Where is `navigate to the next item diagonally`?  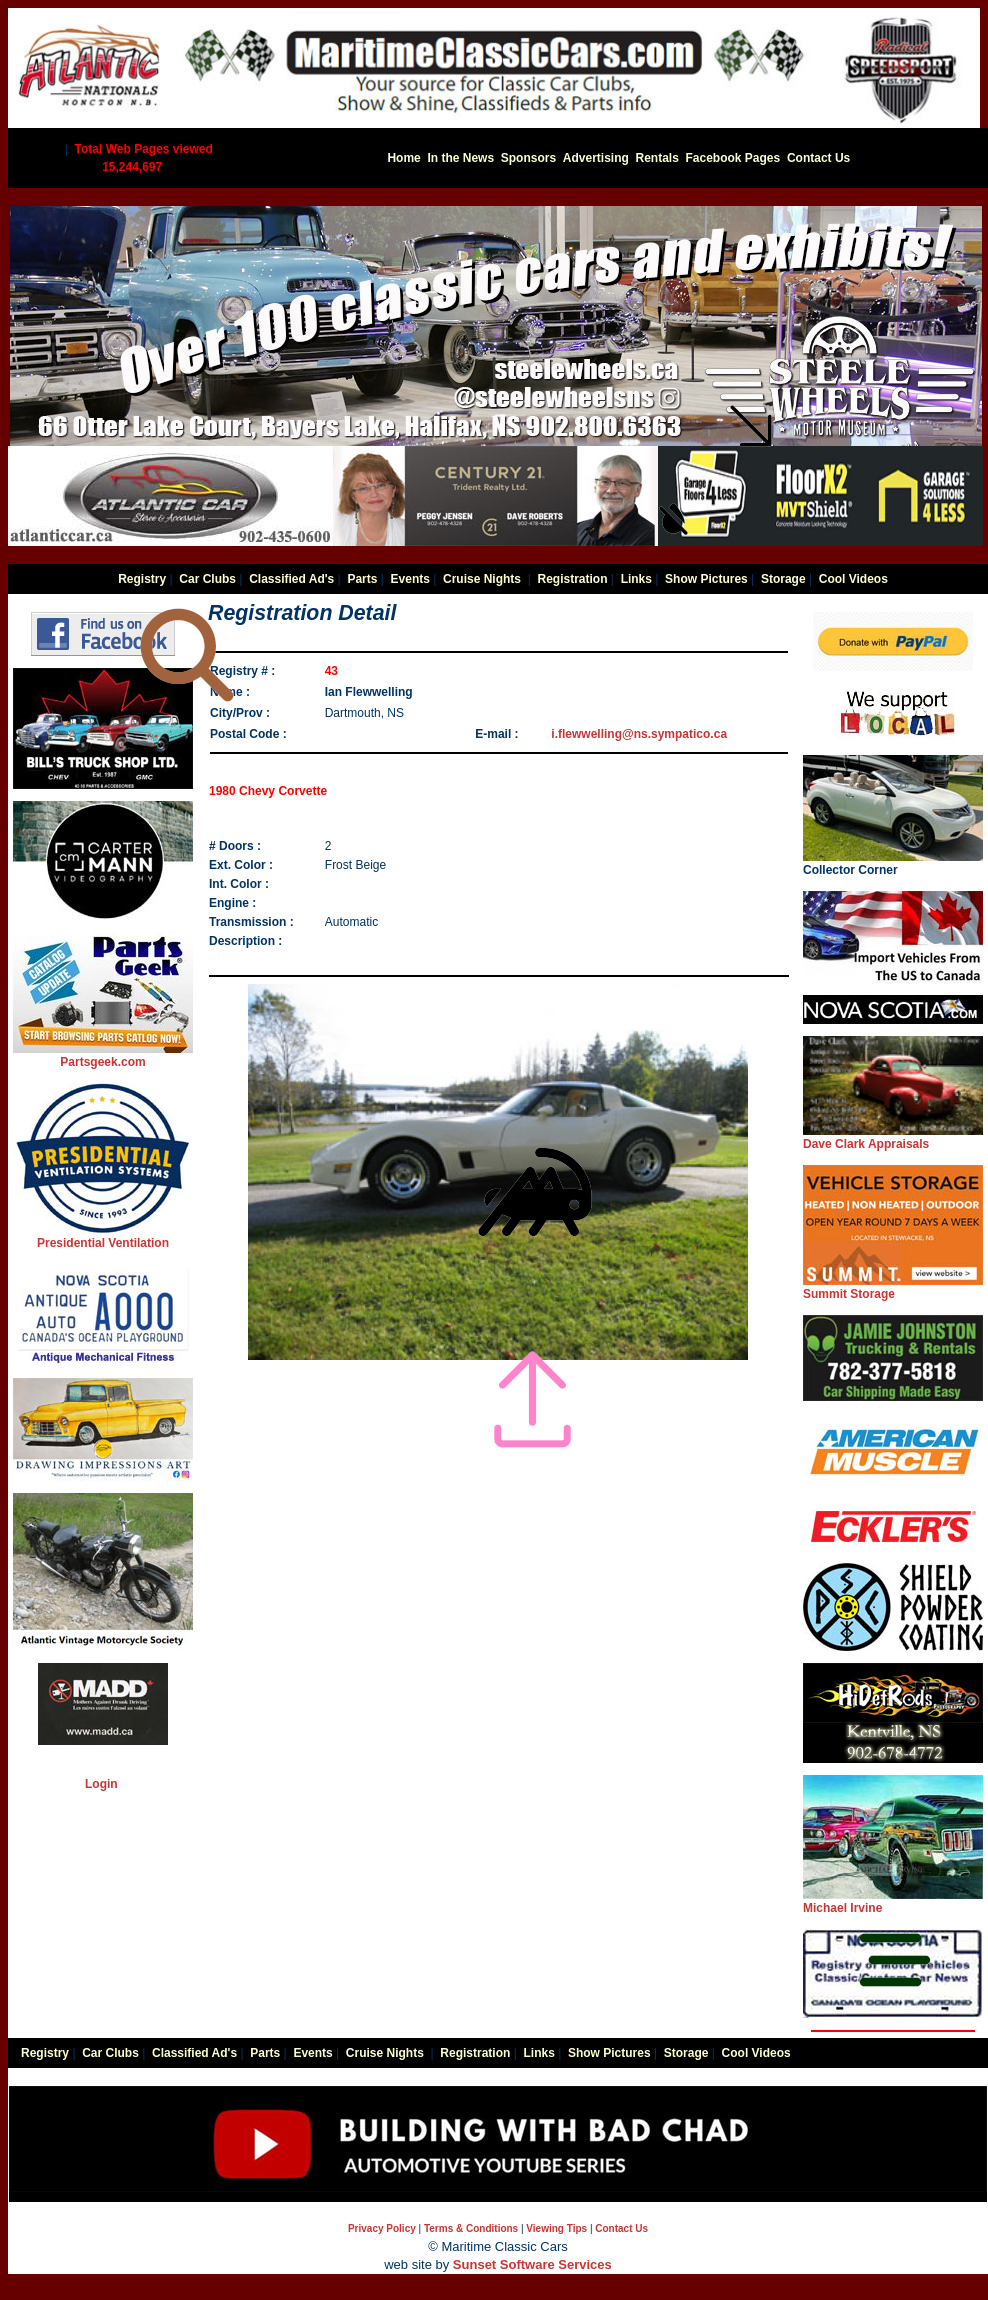 navigate to the next item diagonally is located at coordinates (751, 426).